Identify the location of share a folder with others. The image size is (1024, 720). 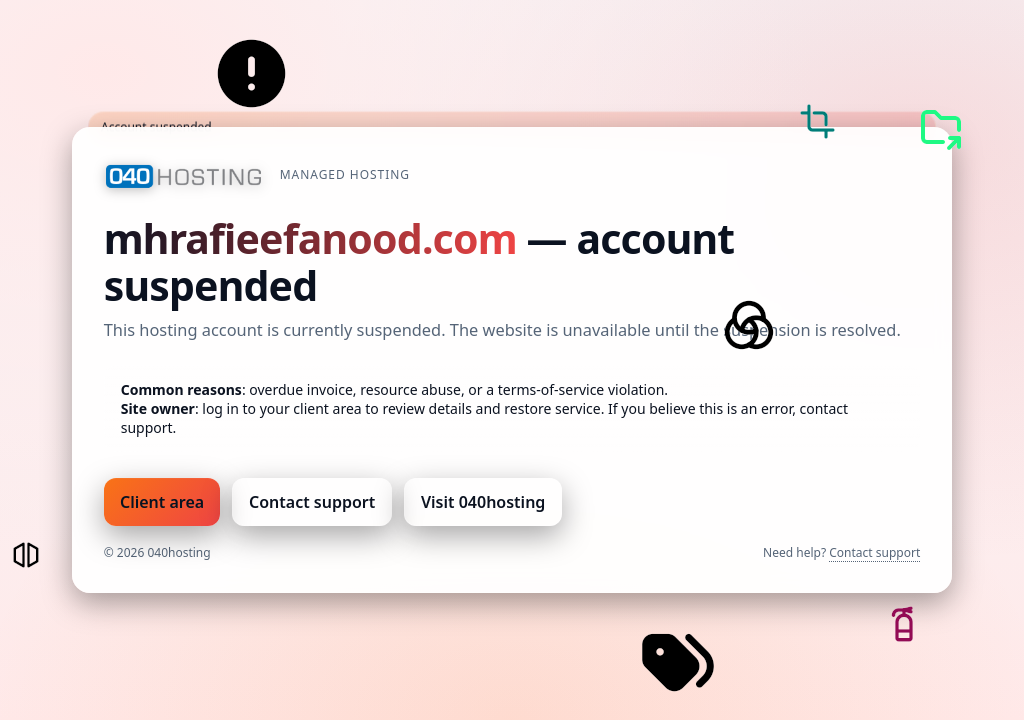
(941, 128).